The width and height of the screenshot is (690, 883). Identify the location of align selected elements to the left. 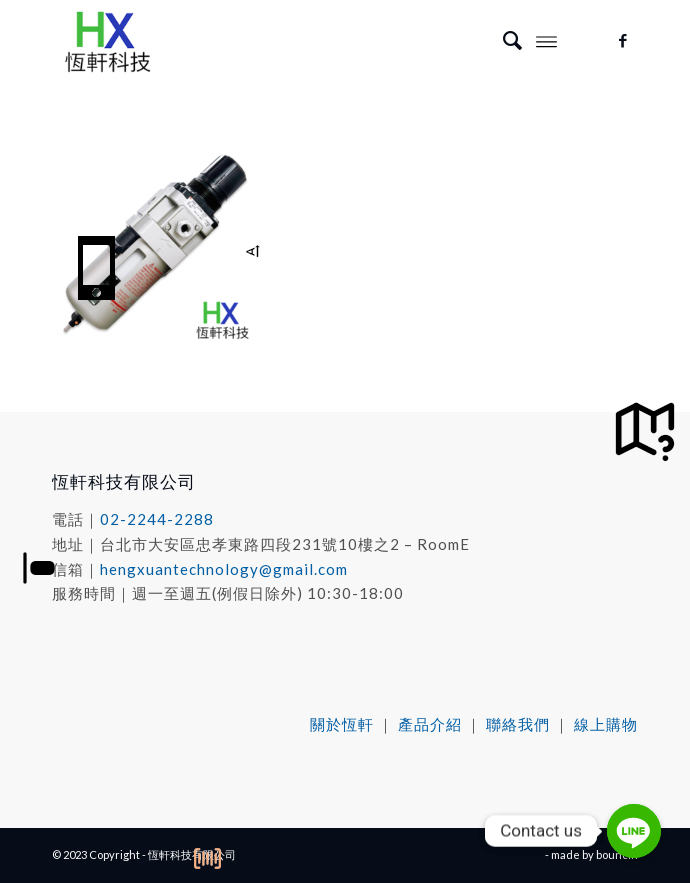
(39, 568).